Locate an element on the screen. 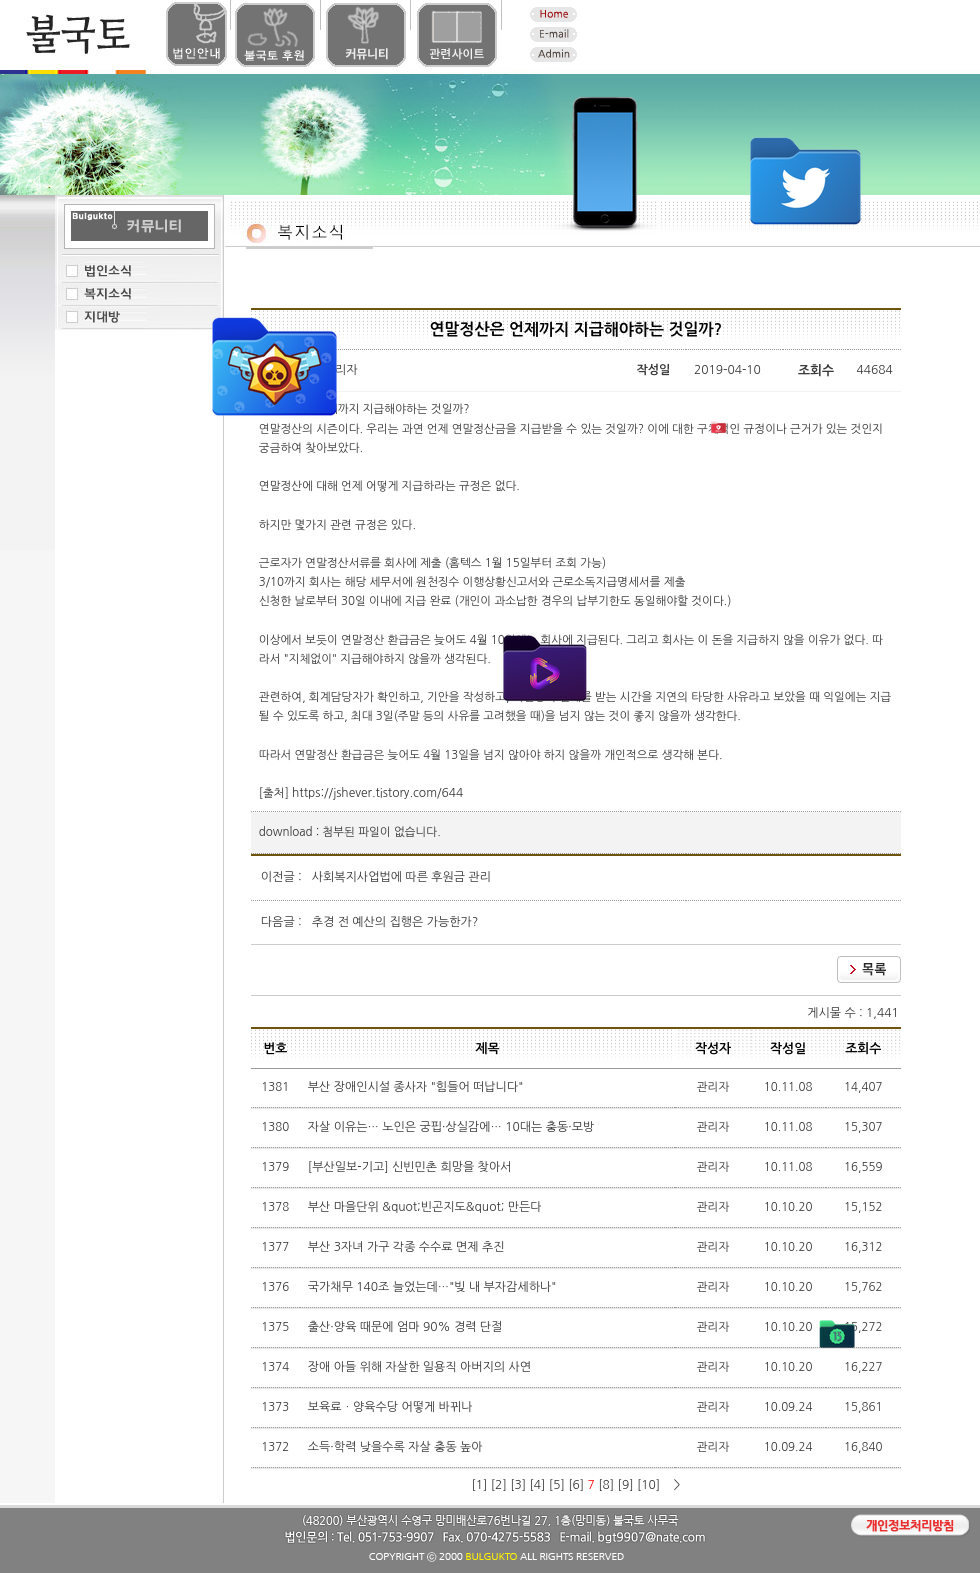 The image size is (980, 1573). indicates a connected iPhone device is located at coordinates (605, 164).